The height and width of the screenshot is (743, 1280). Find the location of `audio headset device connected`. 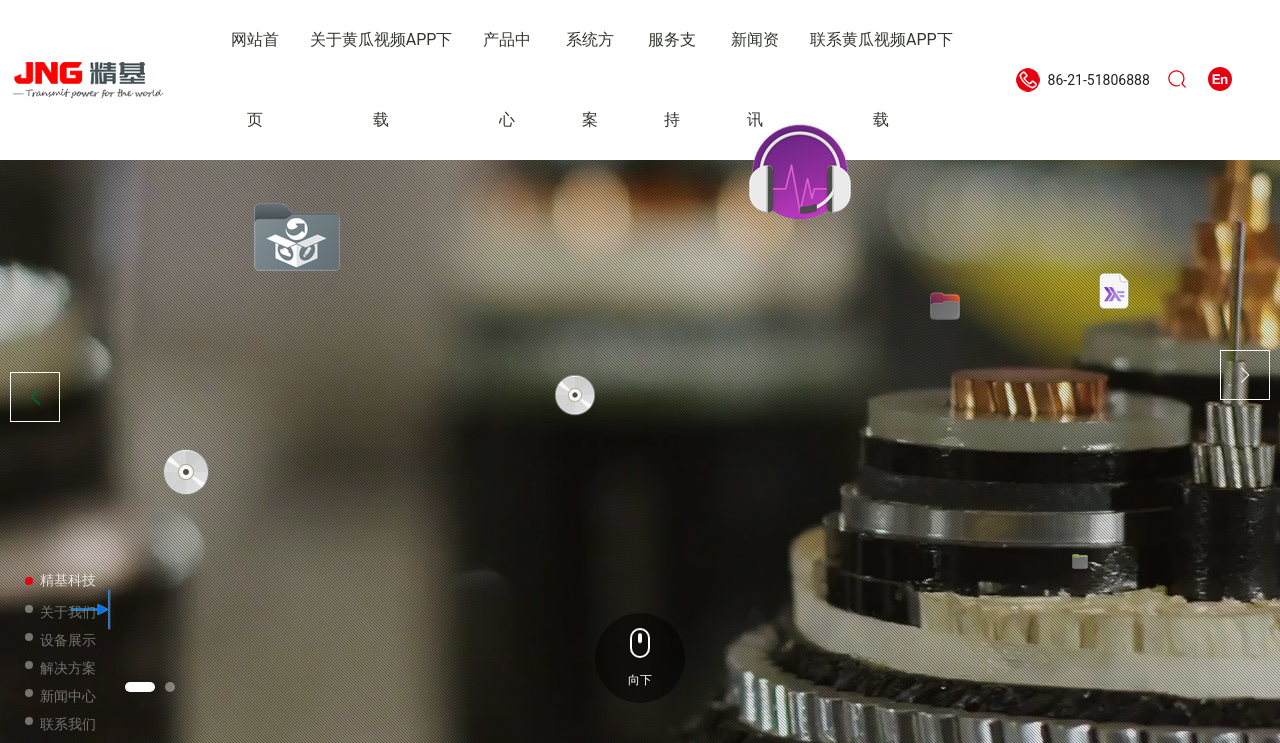

audio headset device connected is located at coordinates (800, 172).